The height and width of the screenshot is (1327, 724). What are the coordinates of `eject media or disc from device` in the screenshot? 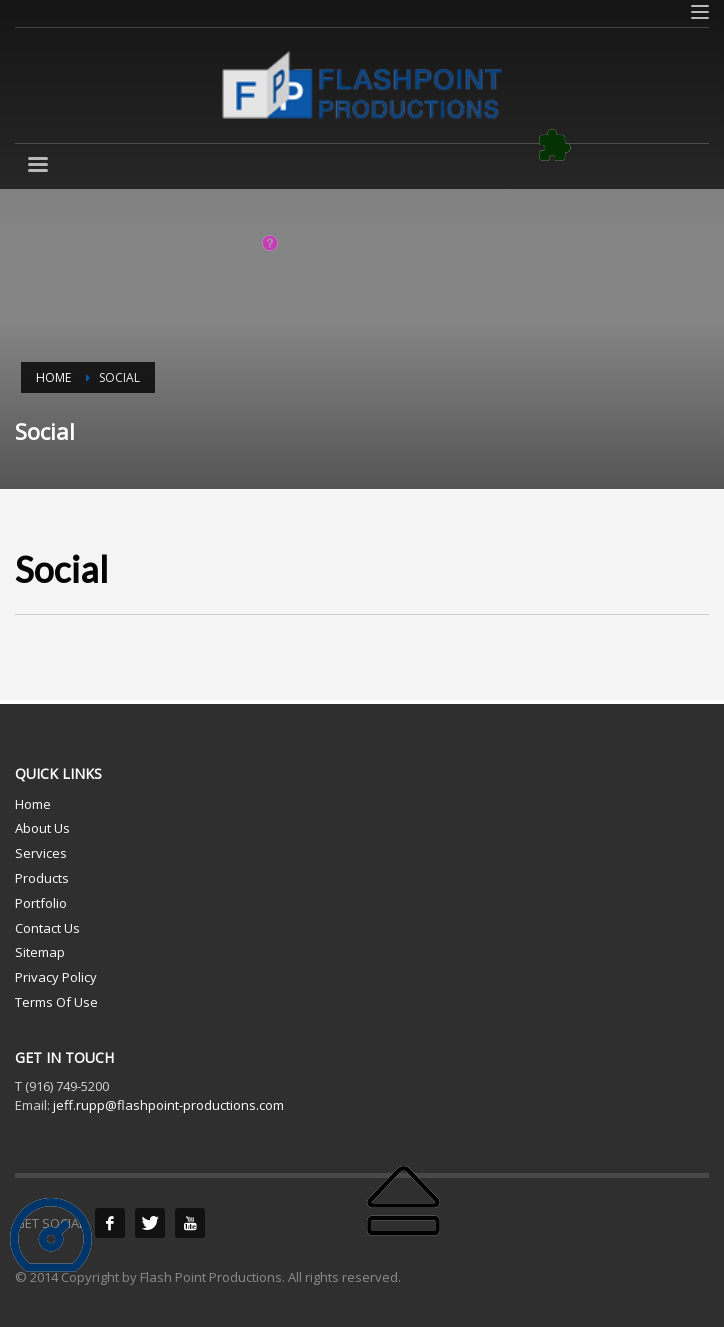 It's located at (403, 1205).